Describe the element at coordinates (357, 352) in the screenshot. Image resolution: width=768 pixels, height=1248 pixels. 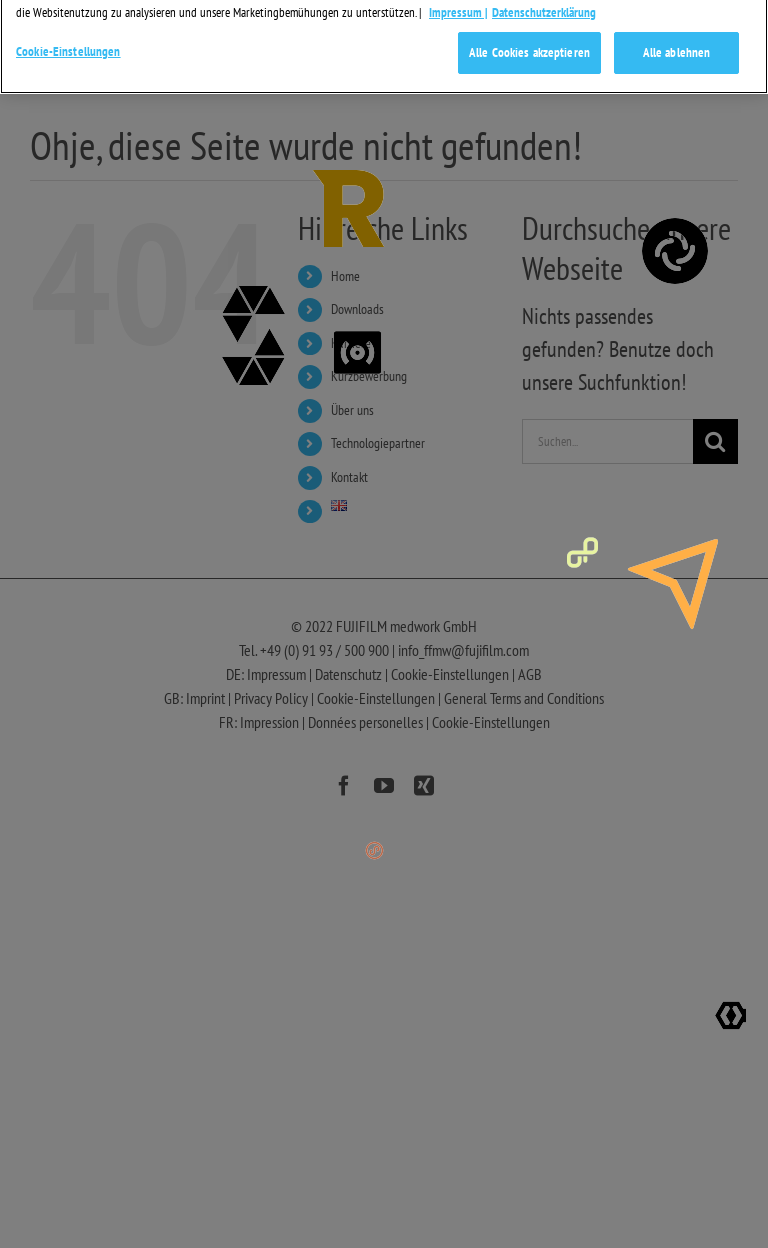
I see `enable surround sound audio` at that location.